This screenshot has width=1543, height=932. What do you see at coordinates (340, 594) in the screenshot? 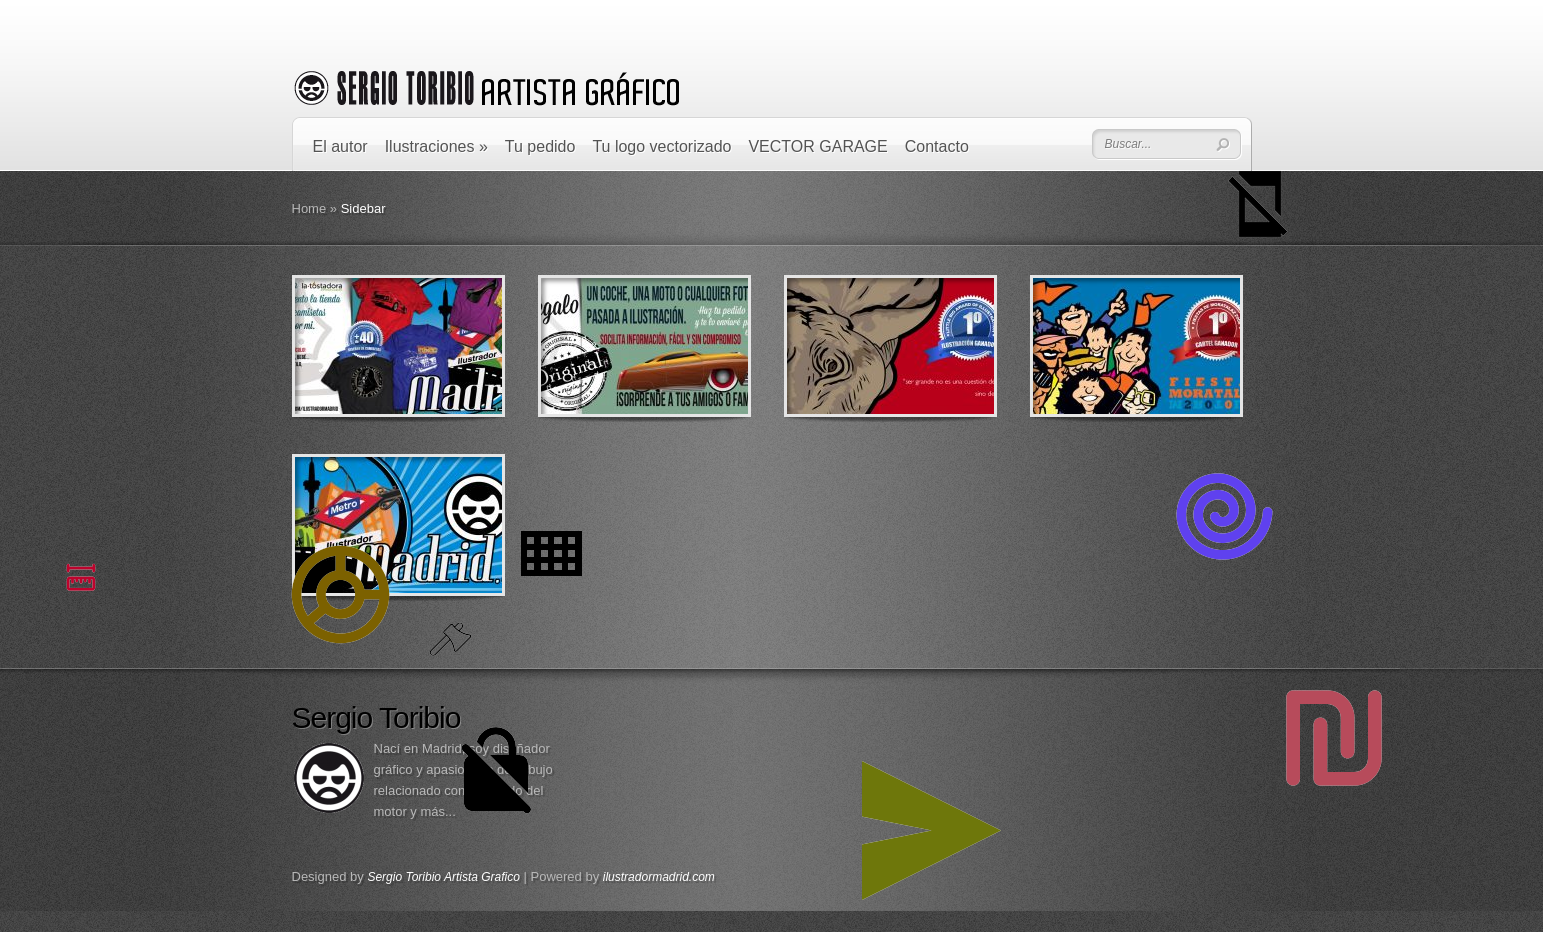
I see `view analytics or statistics breakdown` at bounding box center [340, 594].